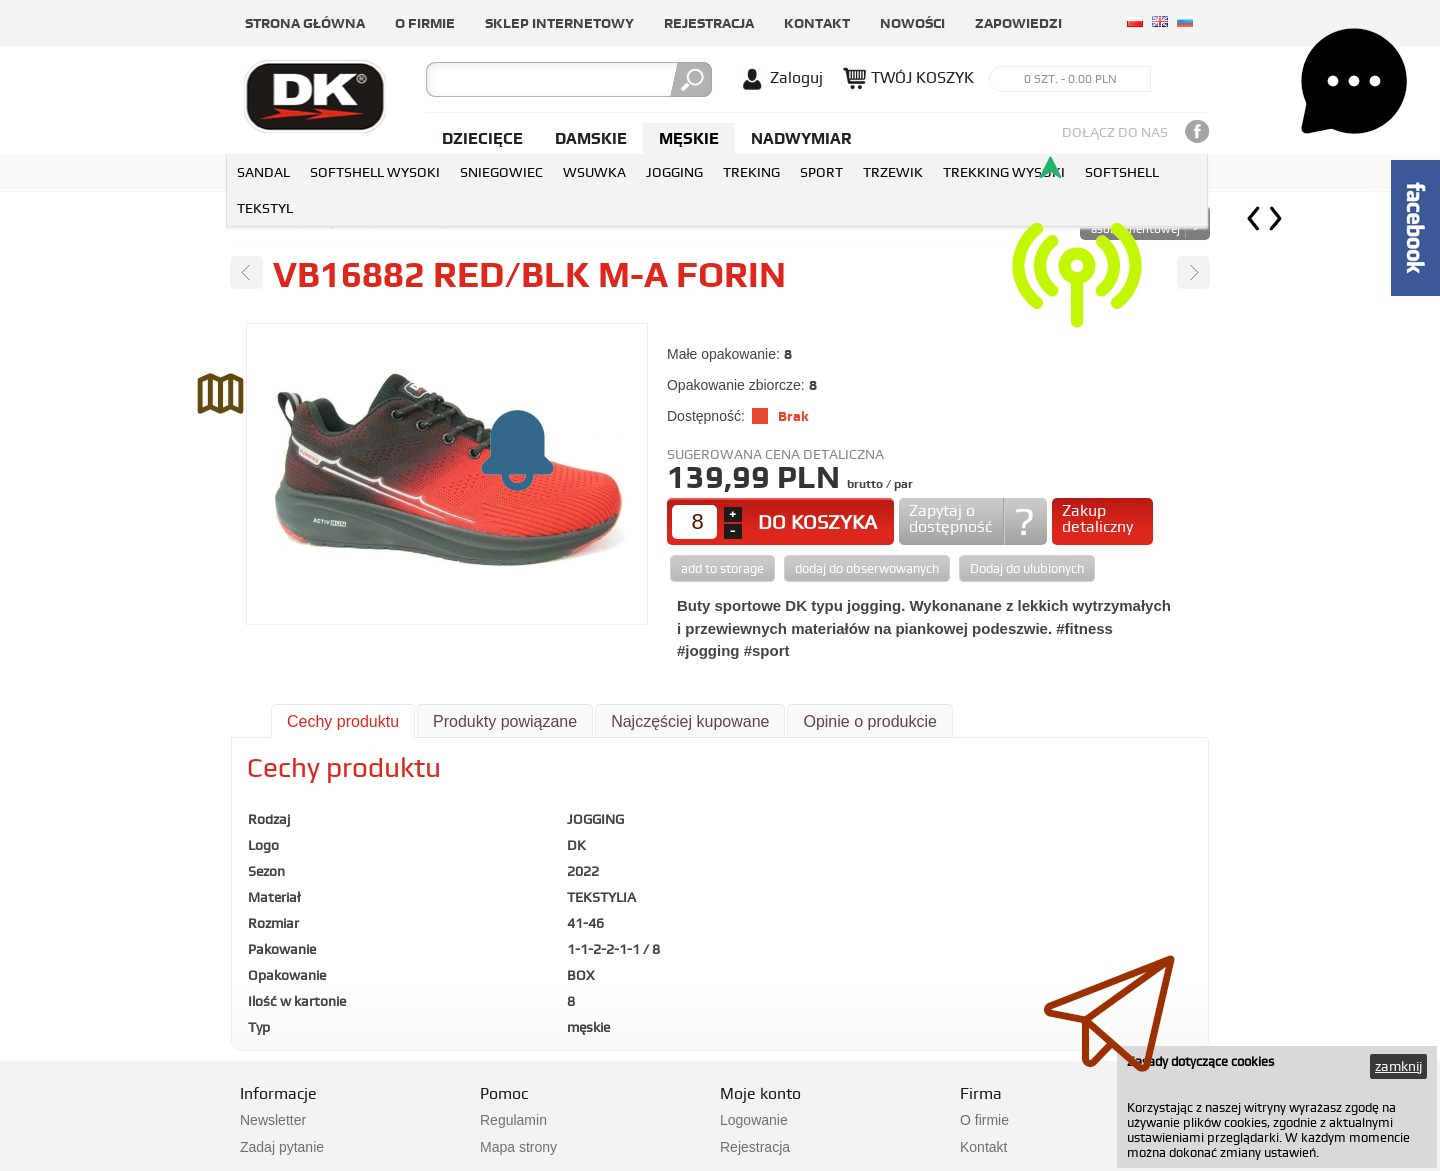 The width and height of the screenshot is (1440, 1171). What do you see at coordinates (517, 450) in the screenshot?
I see `view notifications` at bounding box center [517, 450].